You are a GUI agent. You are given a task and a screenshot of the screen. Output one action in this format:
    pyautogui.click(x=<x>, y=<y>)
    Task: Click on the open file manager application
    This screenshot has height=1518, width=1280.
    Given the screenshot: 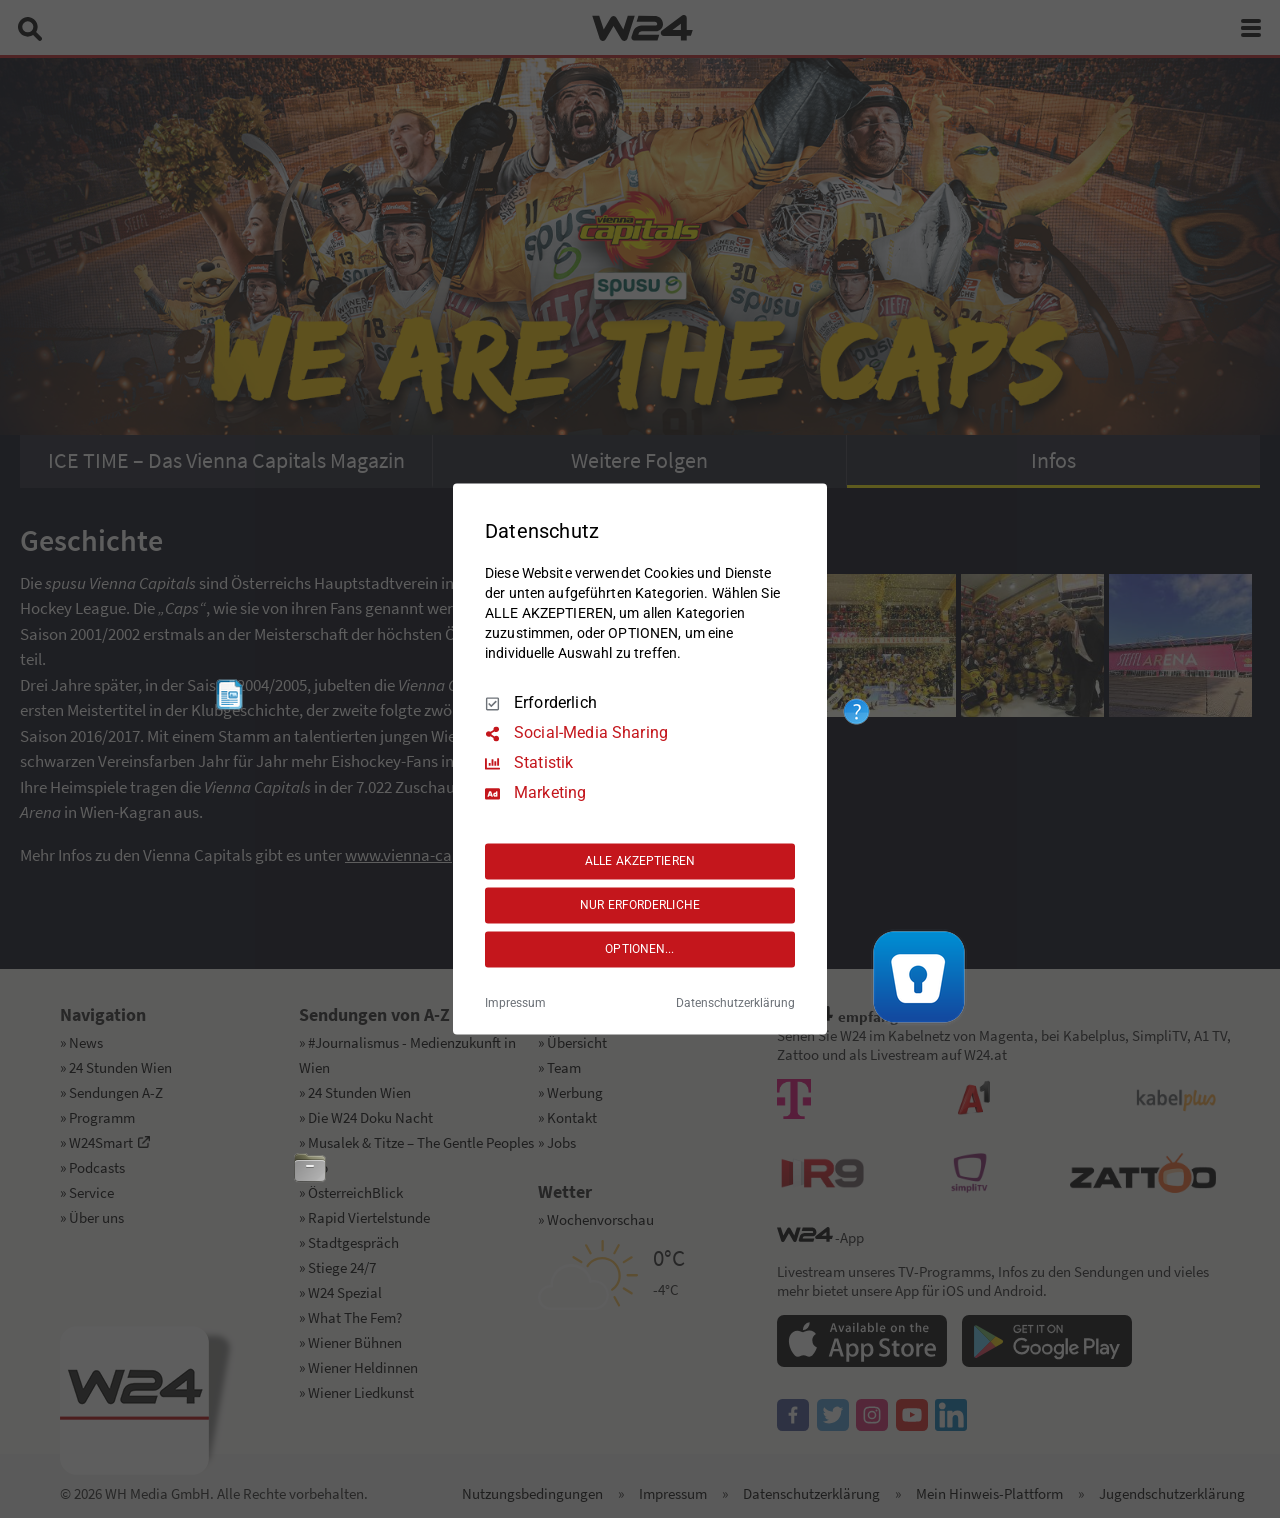 What is the action you would take?
    pyautogui.click(x=310, y=1167)
    